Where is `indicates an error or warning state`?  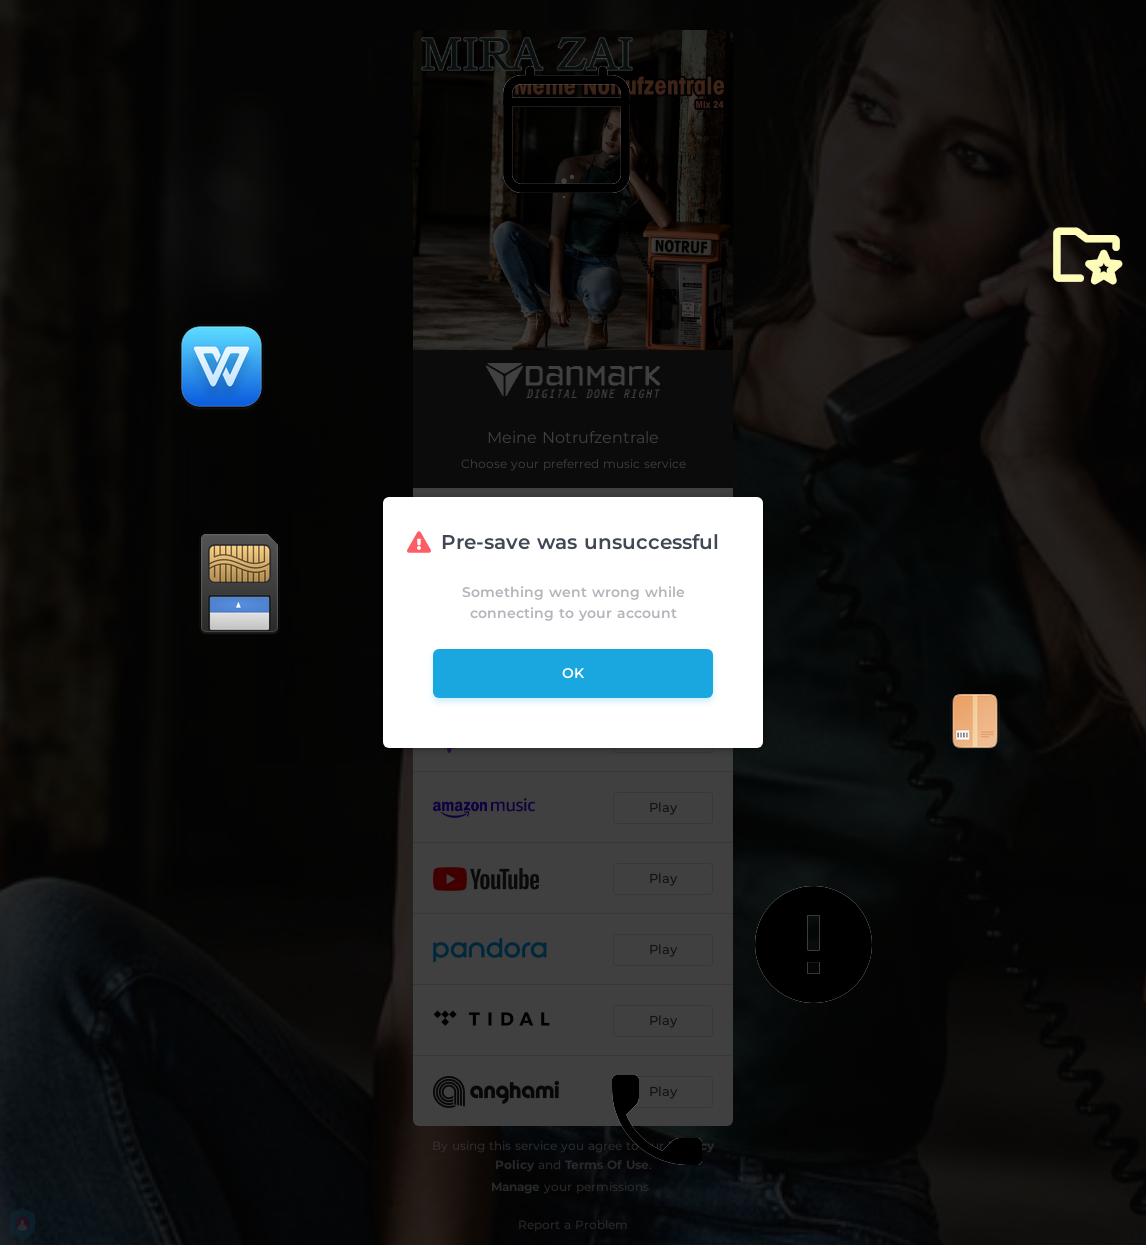
indicates an error or warning state is located at coordinates (813, 944).